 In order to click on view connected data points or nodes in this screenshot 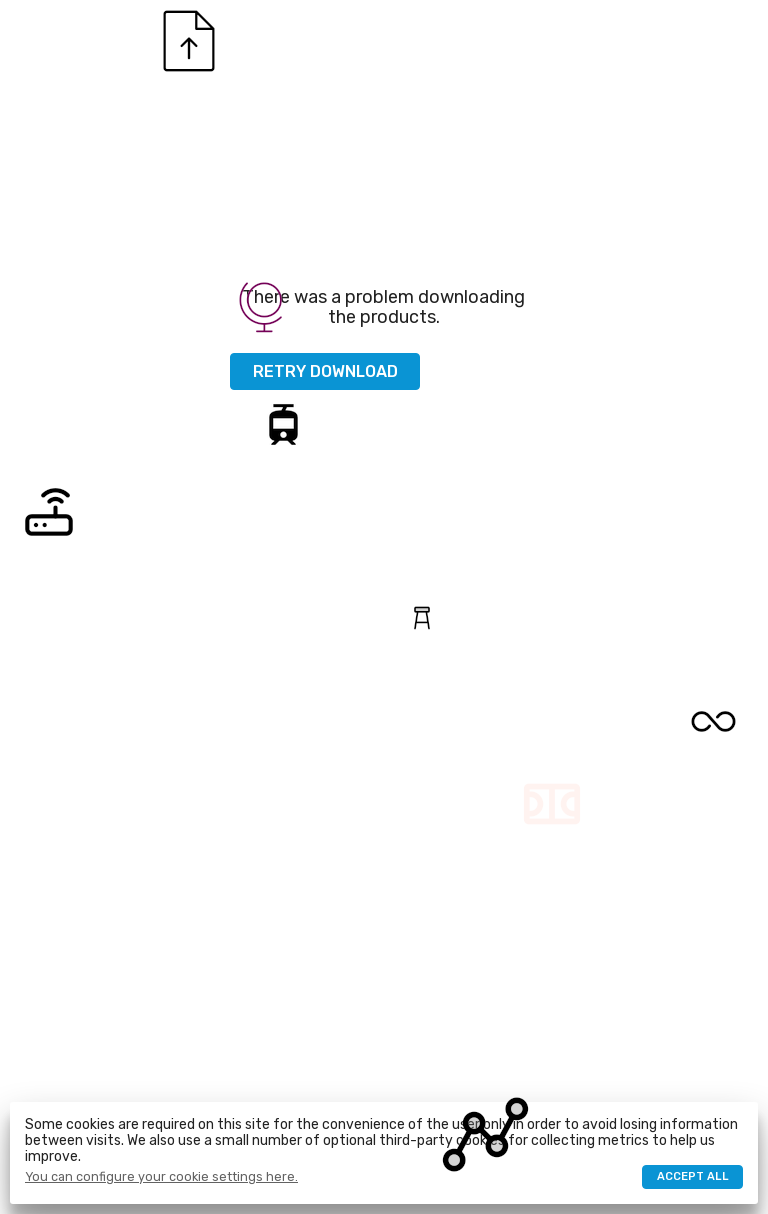, I will do `click(485, 1134)`.